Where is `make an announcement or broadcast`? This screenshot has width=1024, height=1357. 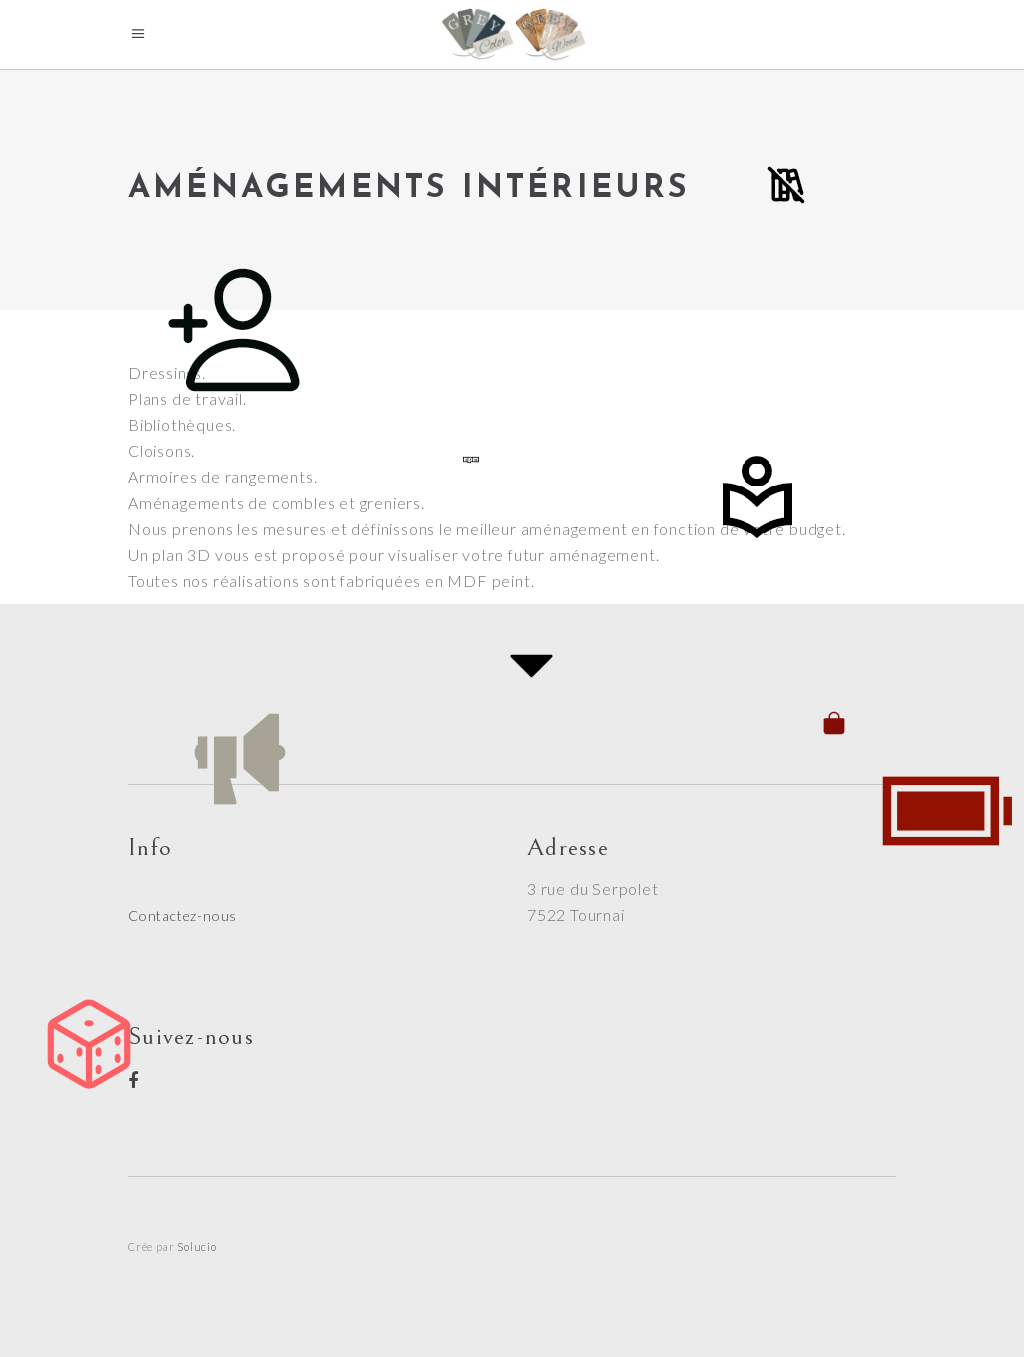
make an announcement or broadcast is located at coordinates (240, 759).